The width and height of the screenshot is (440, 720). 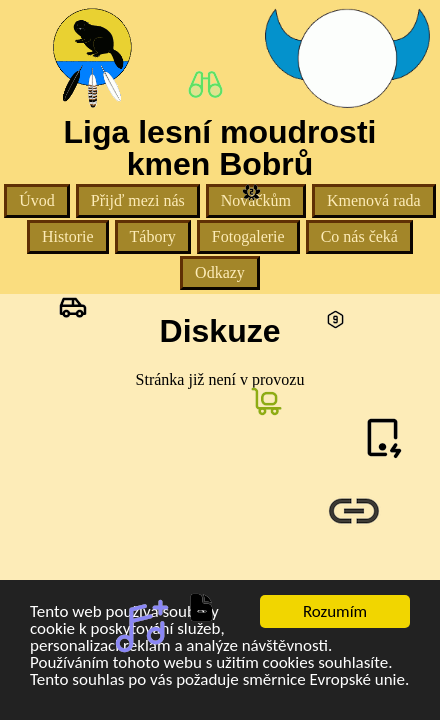 What do you see at coordinates (335, 319) in the screenshot?
I see `indicates step 9 in a multi-step process` at bounding box center [335, 319].